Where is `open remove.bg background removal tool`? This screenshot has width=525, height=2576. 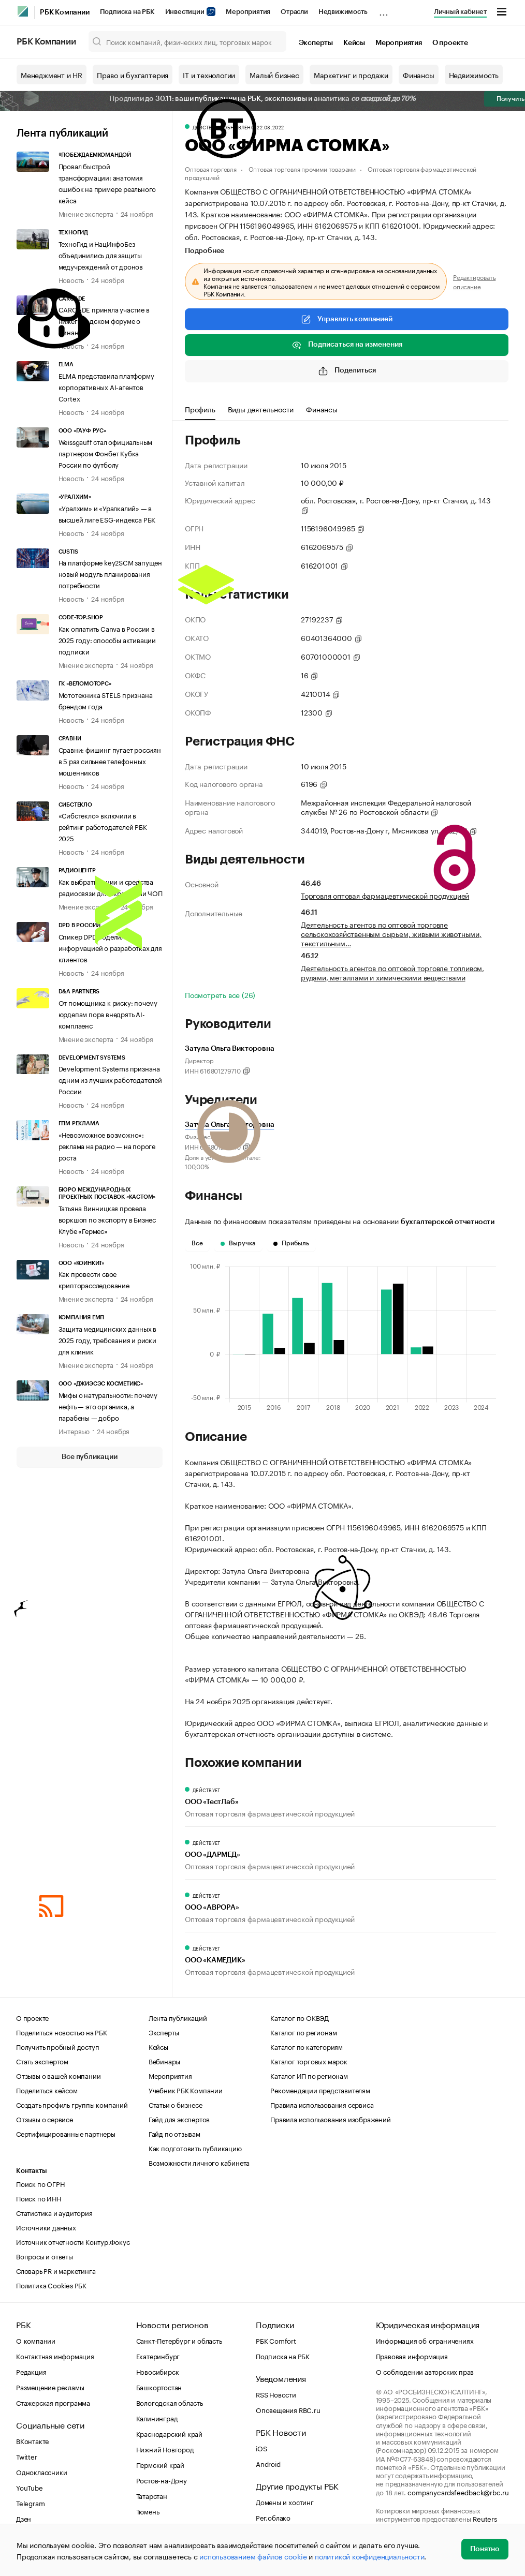 open remove.bg background removal tool is located at coordinates (206, 585).